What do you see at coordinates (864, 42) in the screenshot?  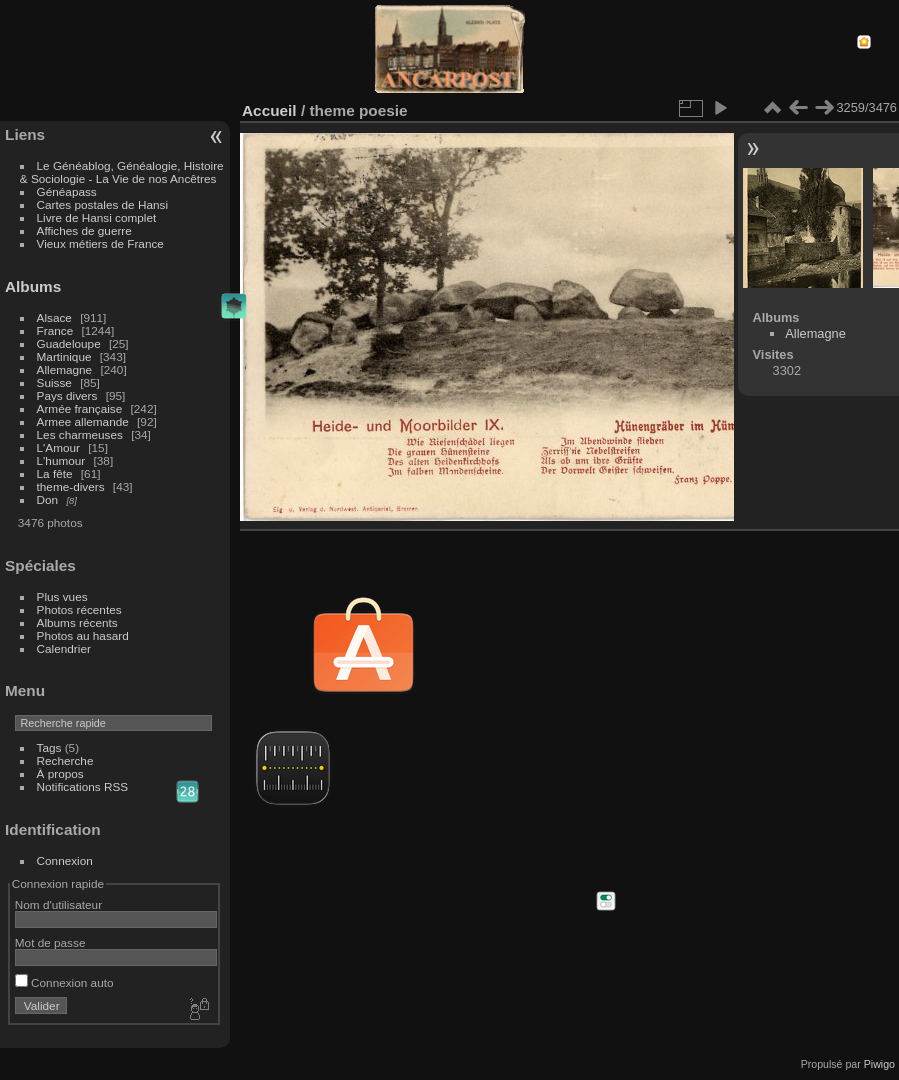 I see `open the Apple Home app` at bounding box center [864, 42].